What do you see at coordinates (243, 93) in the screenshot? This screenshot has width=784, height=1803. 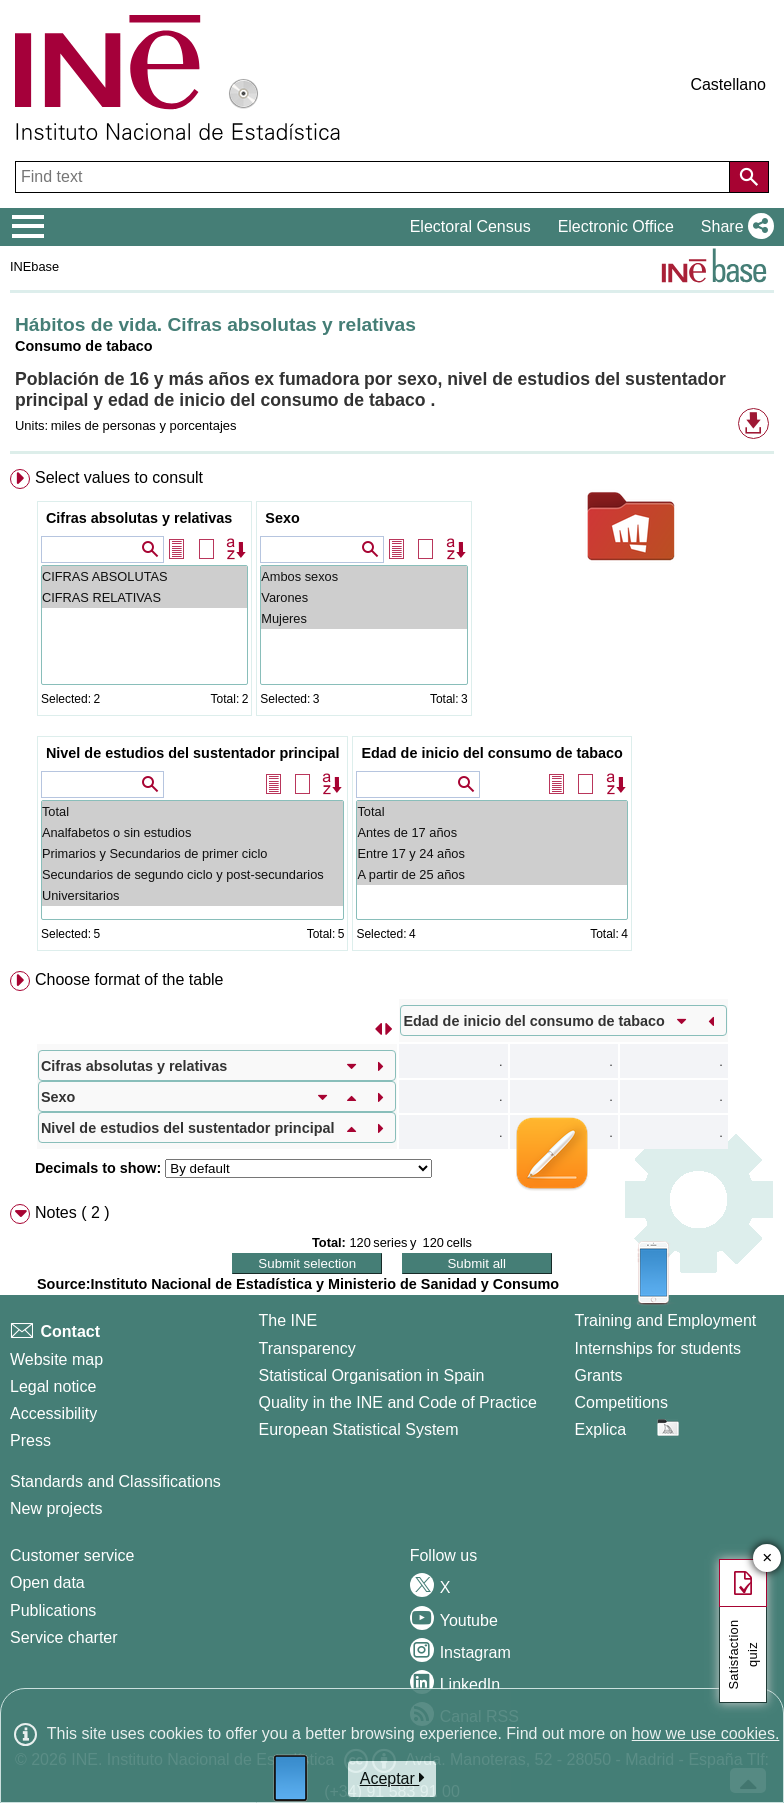 I see `indicates a dvd-r disc drive or media` at bounding box center [243, 93].